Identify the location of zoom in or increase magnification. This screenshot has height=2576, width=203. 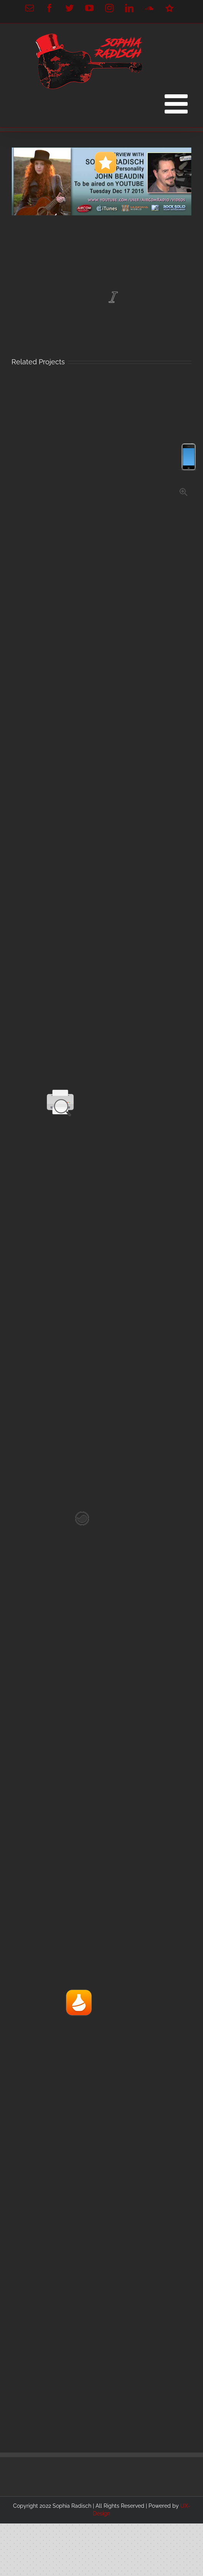
(183, 492).